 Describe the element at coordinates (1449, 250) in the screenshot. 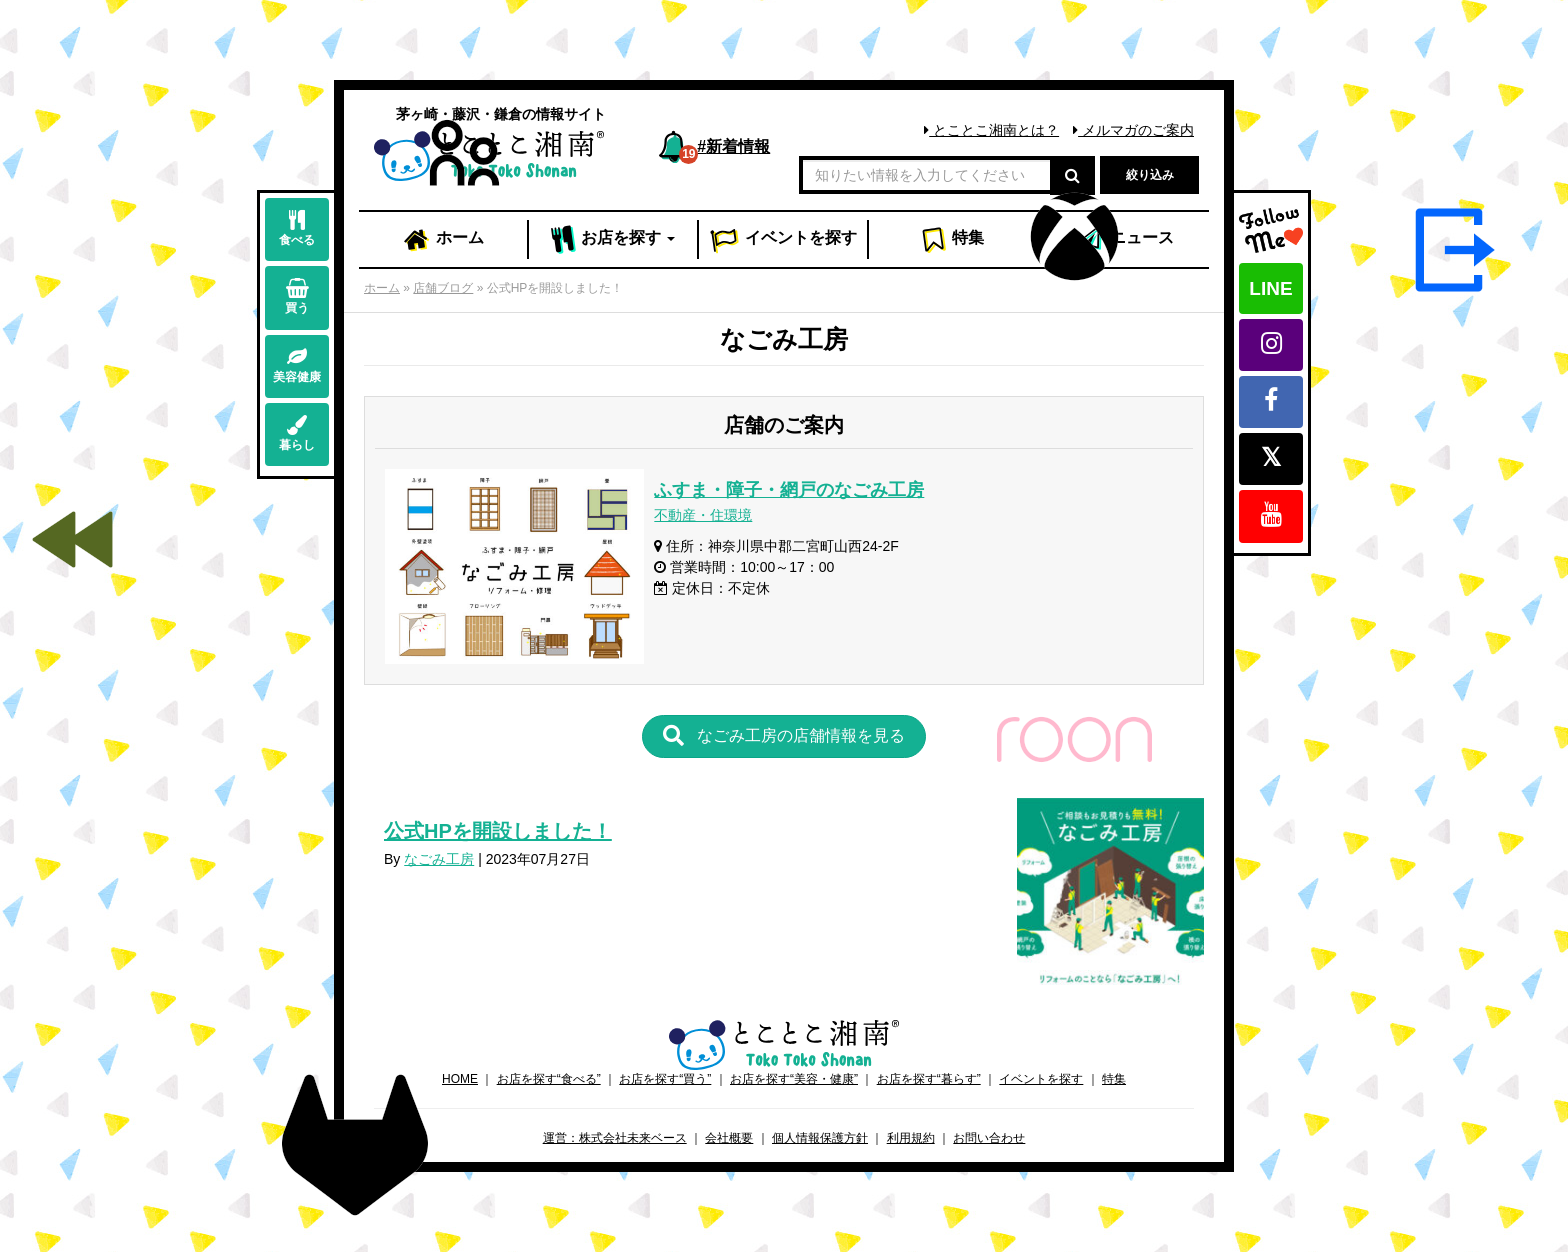

I see `log out of your account` at that location.